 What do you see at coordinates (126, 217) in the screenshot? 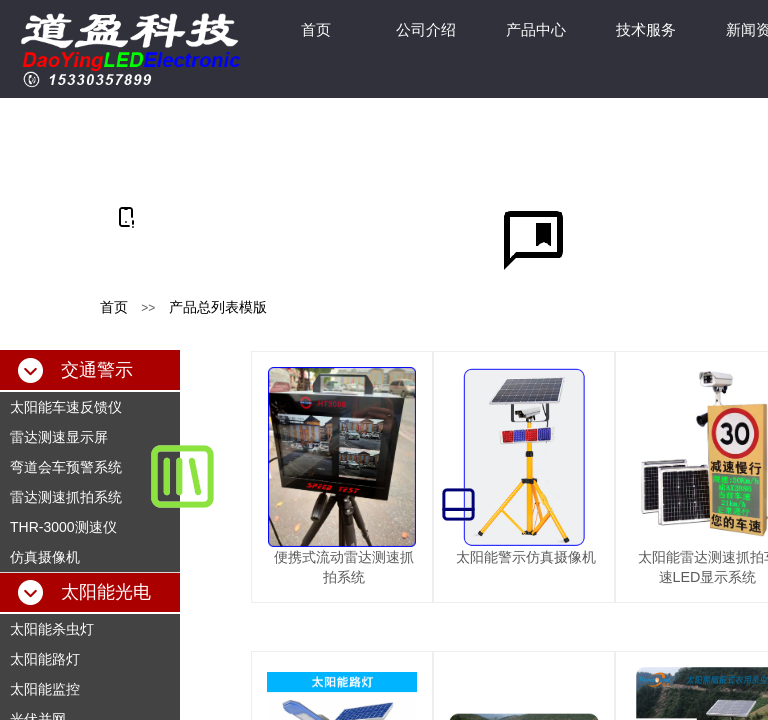
I see `mobile device error or warning` at bounding box center [126, 217].